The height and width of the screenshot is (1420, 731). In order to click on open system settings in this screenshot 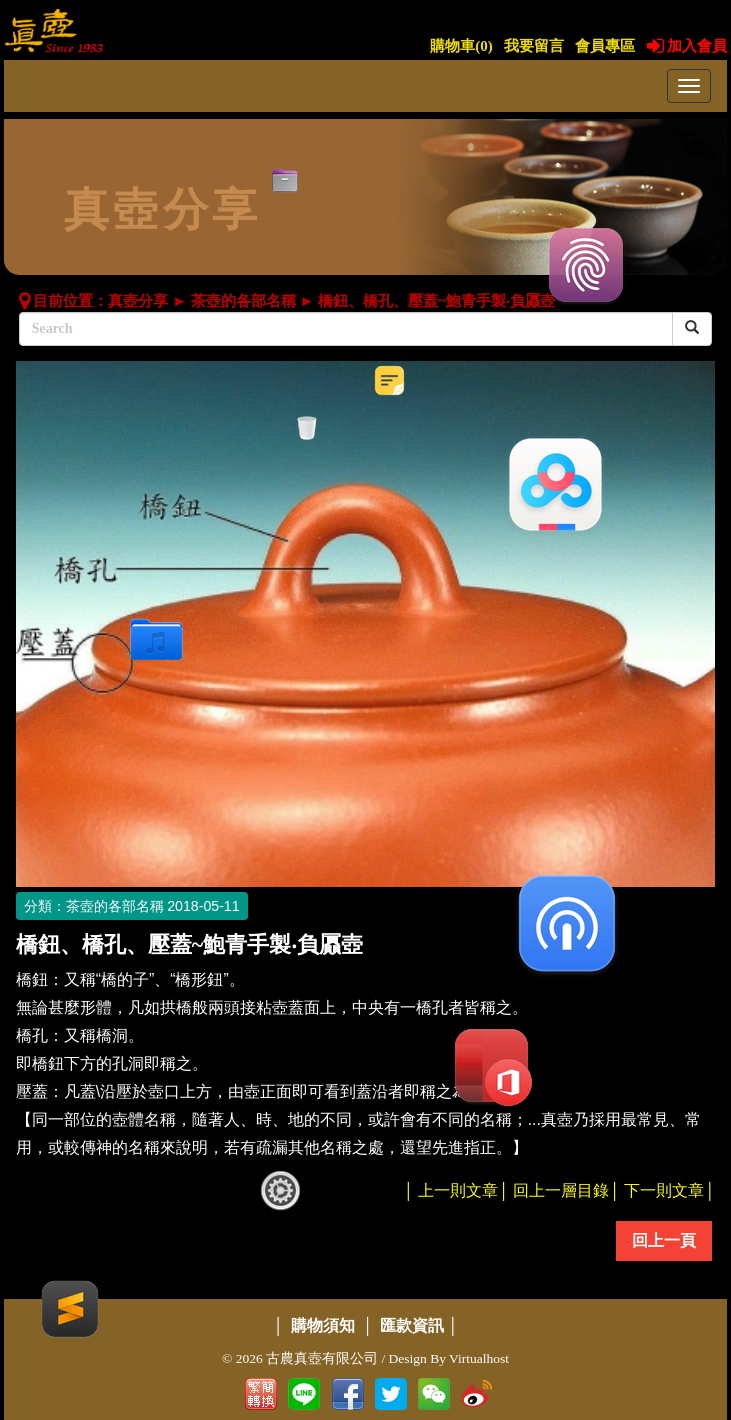, I will do `click(280, 1190)`.